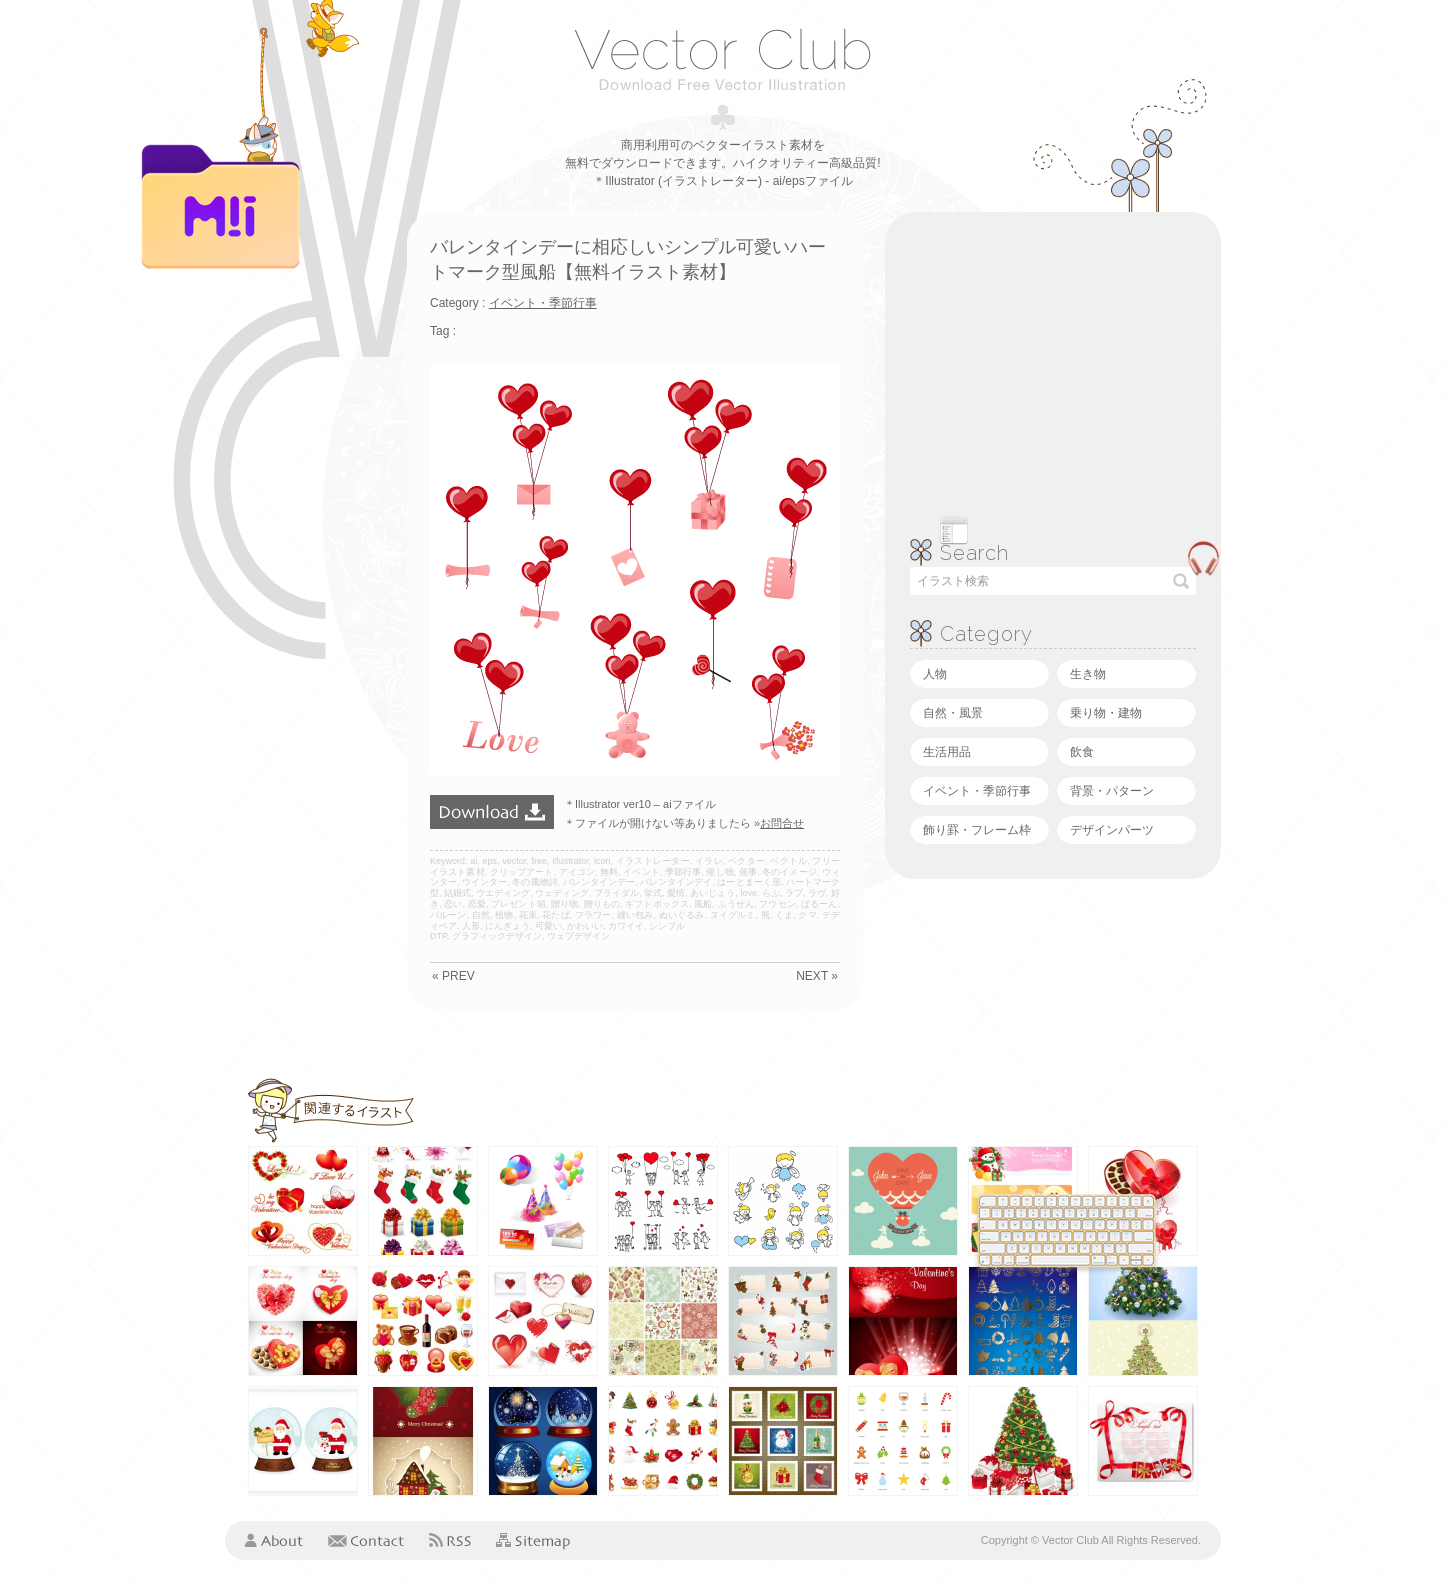 Image resolution: width=1446 pixels, height=1585 pixels. What do you see at coordinates (1203, 558) in the screenshot?
I see `airpods max headphones in red` at bounding box center [1203, 558].